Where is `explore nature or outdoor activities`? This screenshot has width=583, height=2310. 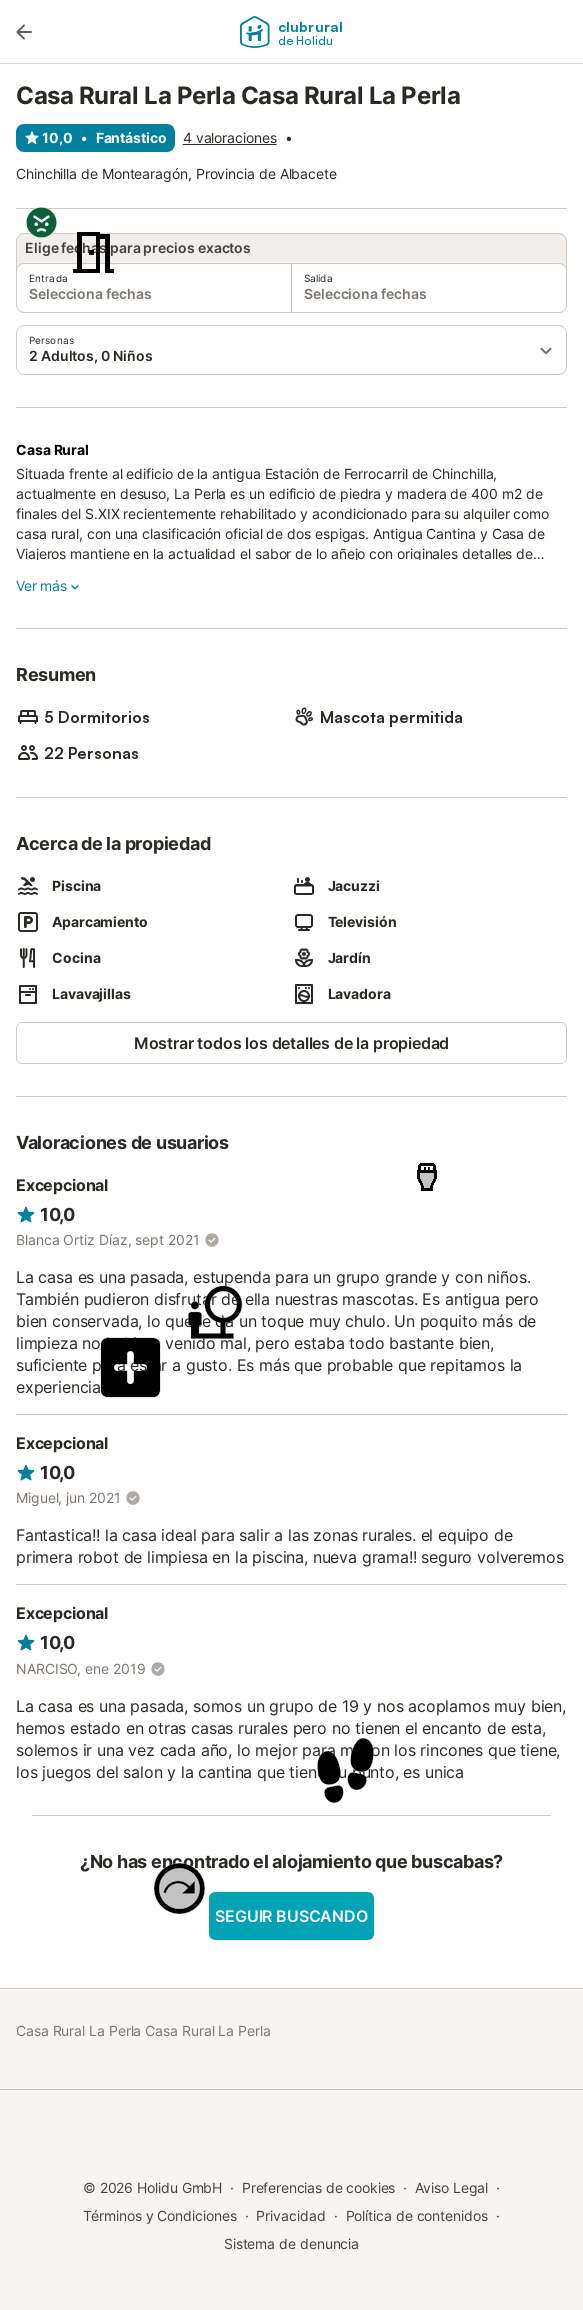 explore nature or outdoor activities is located at coordinates (215, 1312).